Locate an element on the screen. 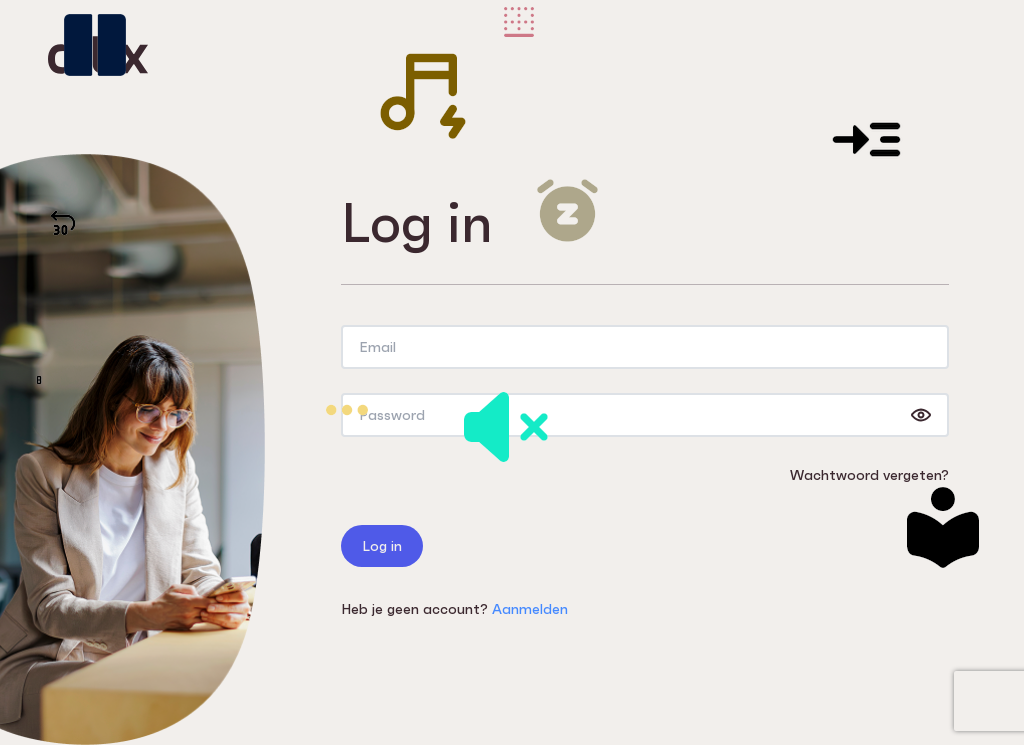 This screenshot has width=1024, height=745. access local library services is located at coordinates (943, 527).